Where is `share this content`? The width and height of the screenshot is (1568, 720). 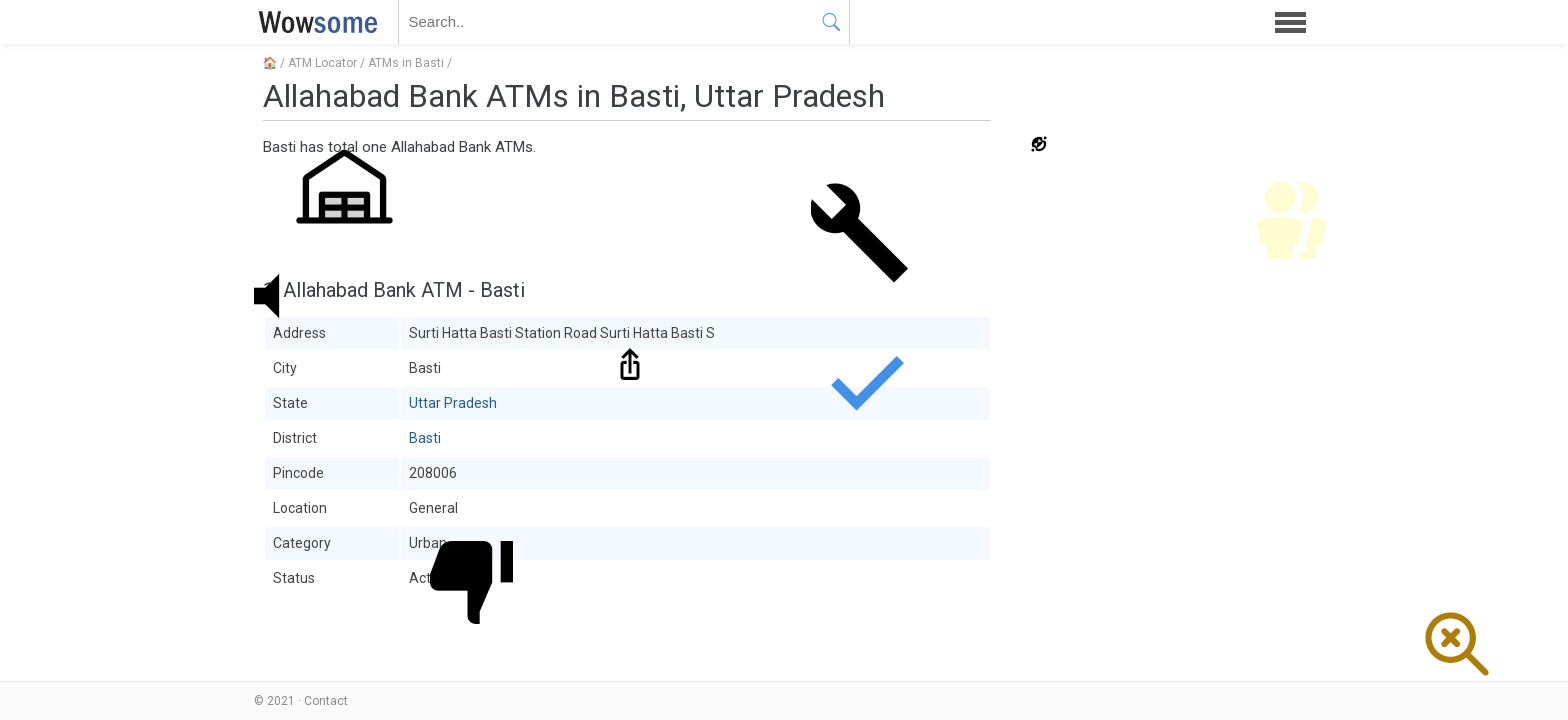 share this content is located at coordinates (630, 364).